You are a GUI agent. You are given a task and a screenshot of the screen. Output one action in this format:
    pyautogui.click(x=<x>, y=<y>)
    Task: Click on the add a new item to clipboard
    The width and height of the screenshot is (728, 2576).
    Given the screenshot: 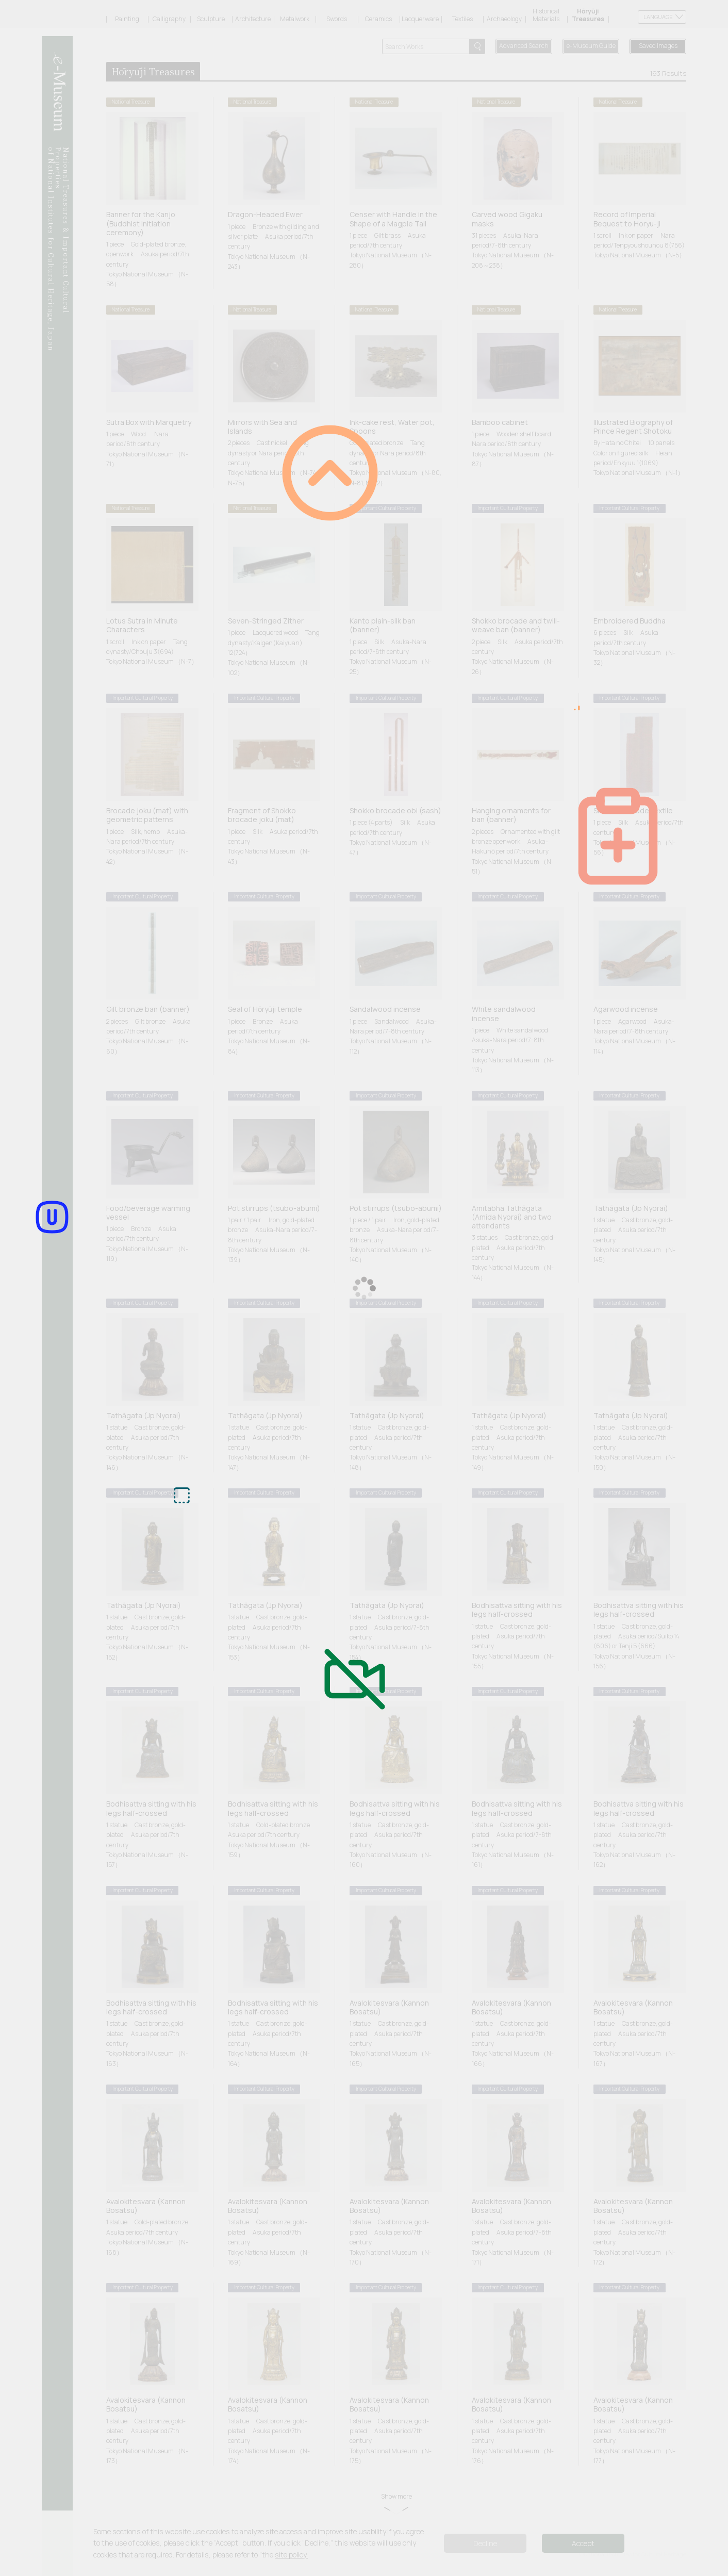 What is the action you would take?
    pyautogui.click(x=618, y=836)
    